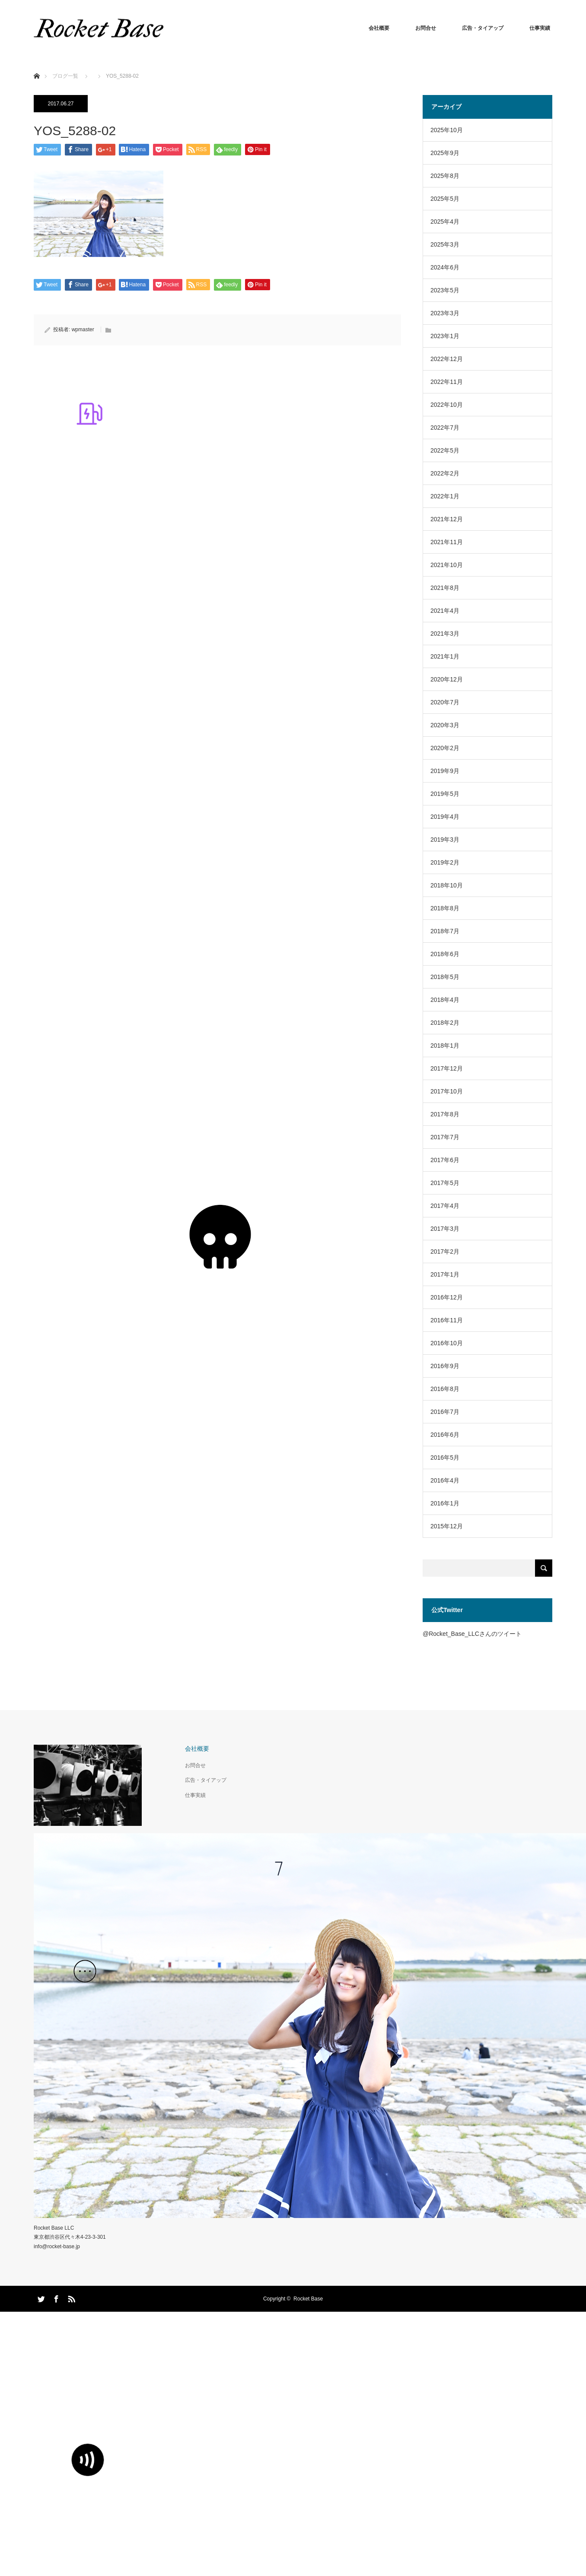  Describe the element at coordinates (89, 414) in the screenshot. I see `find nearby electric vehicle charging stations` at that location.